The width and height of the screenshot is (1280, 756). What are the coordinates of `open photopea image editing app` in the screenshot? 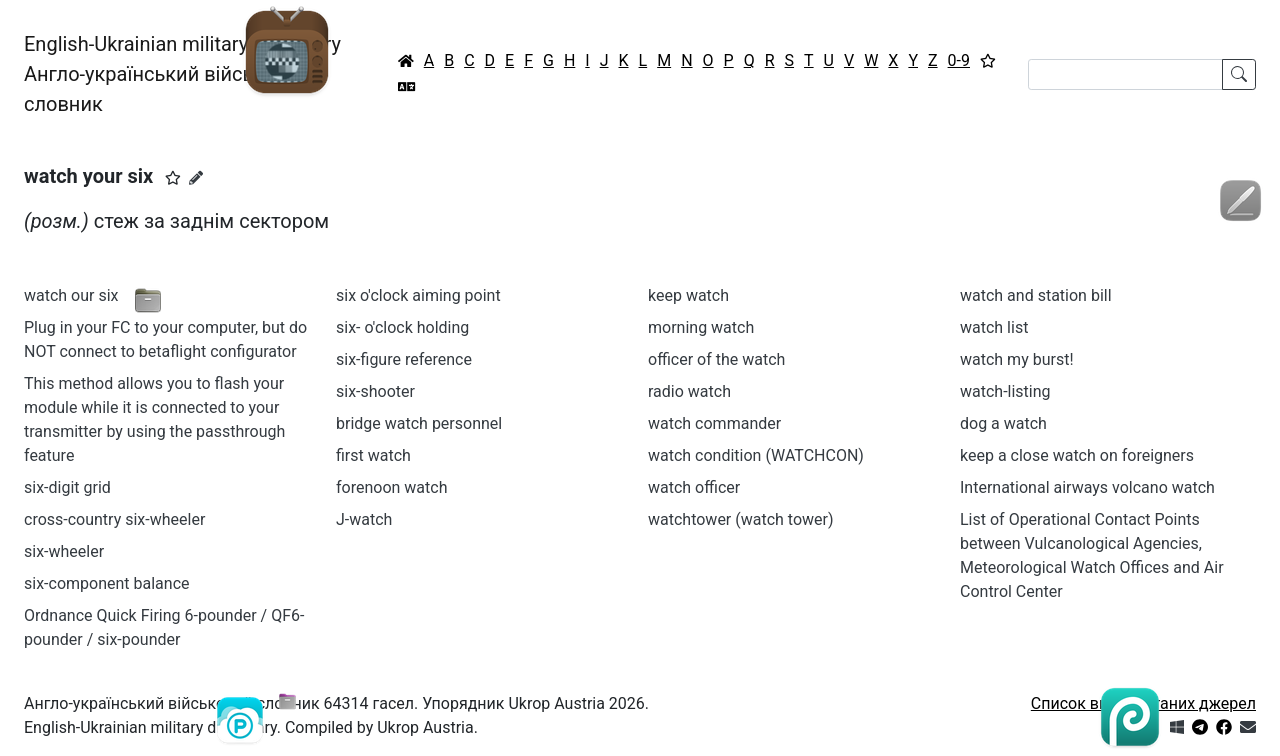 It's located at (1130, 717).